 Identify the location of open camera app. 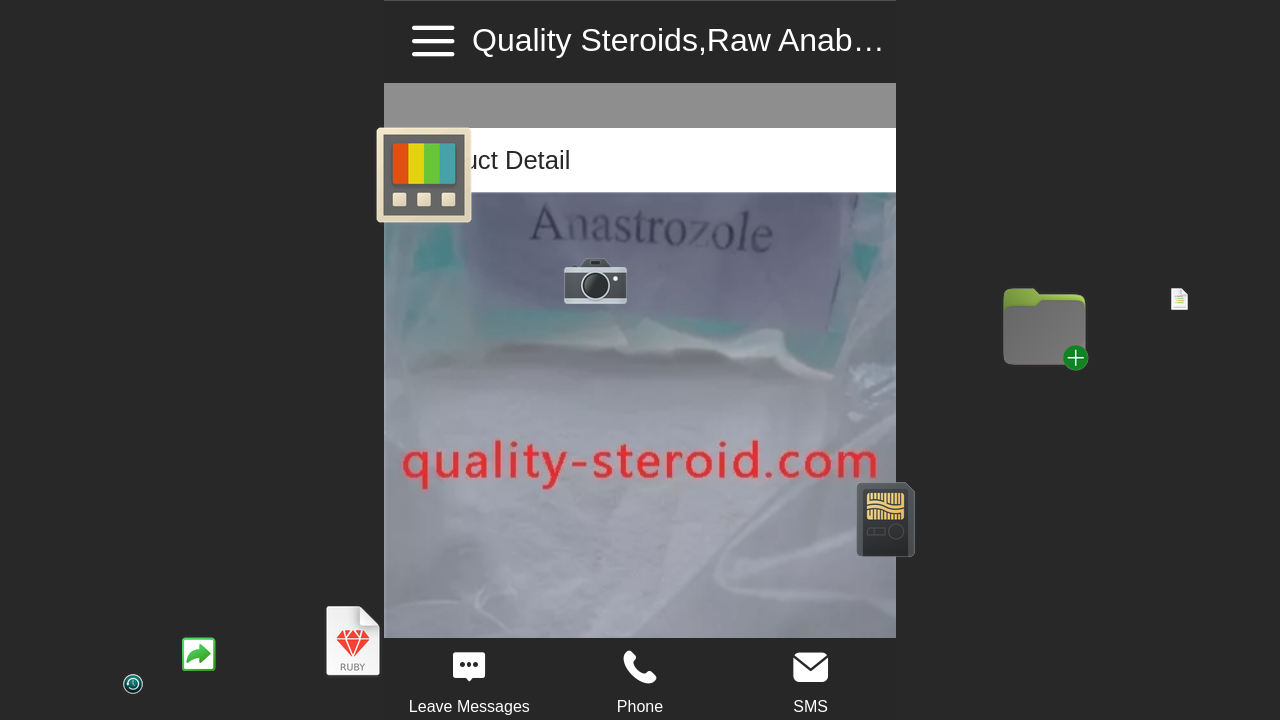
(595, 280).